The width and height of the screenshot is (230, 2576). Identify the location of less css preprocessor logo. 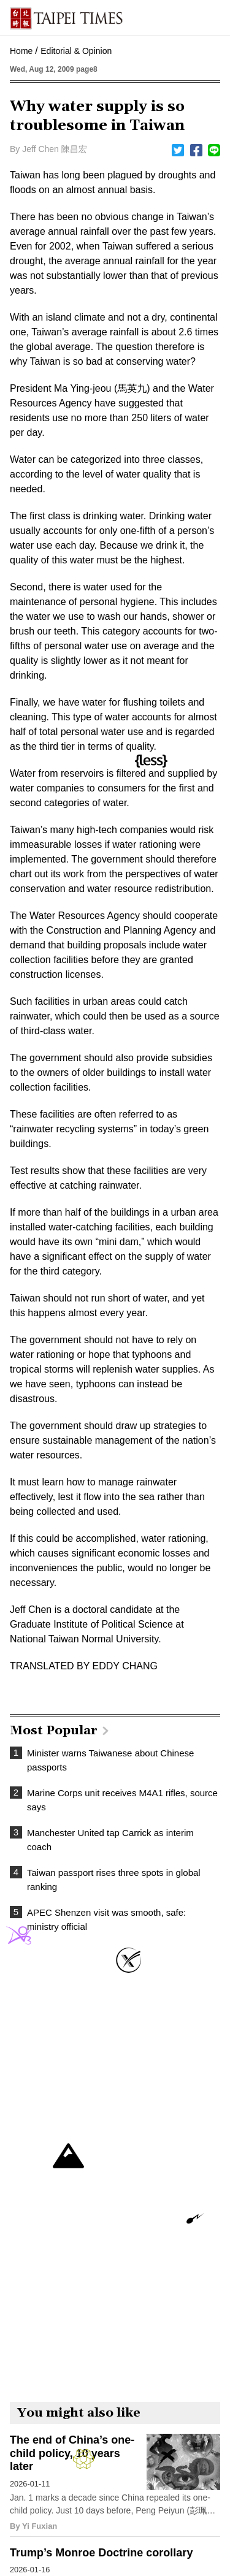
(151, 761).